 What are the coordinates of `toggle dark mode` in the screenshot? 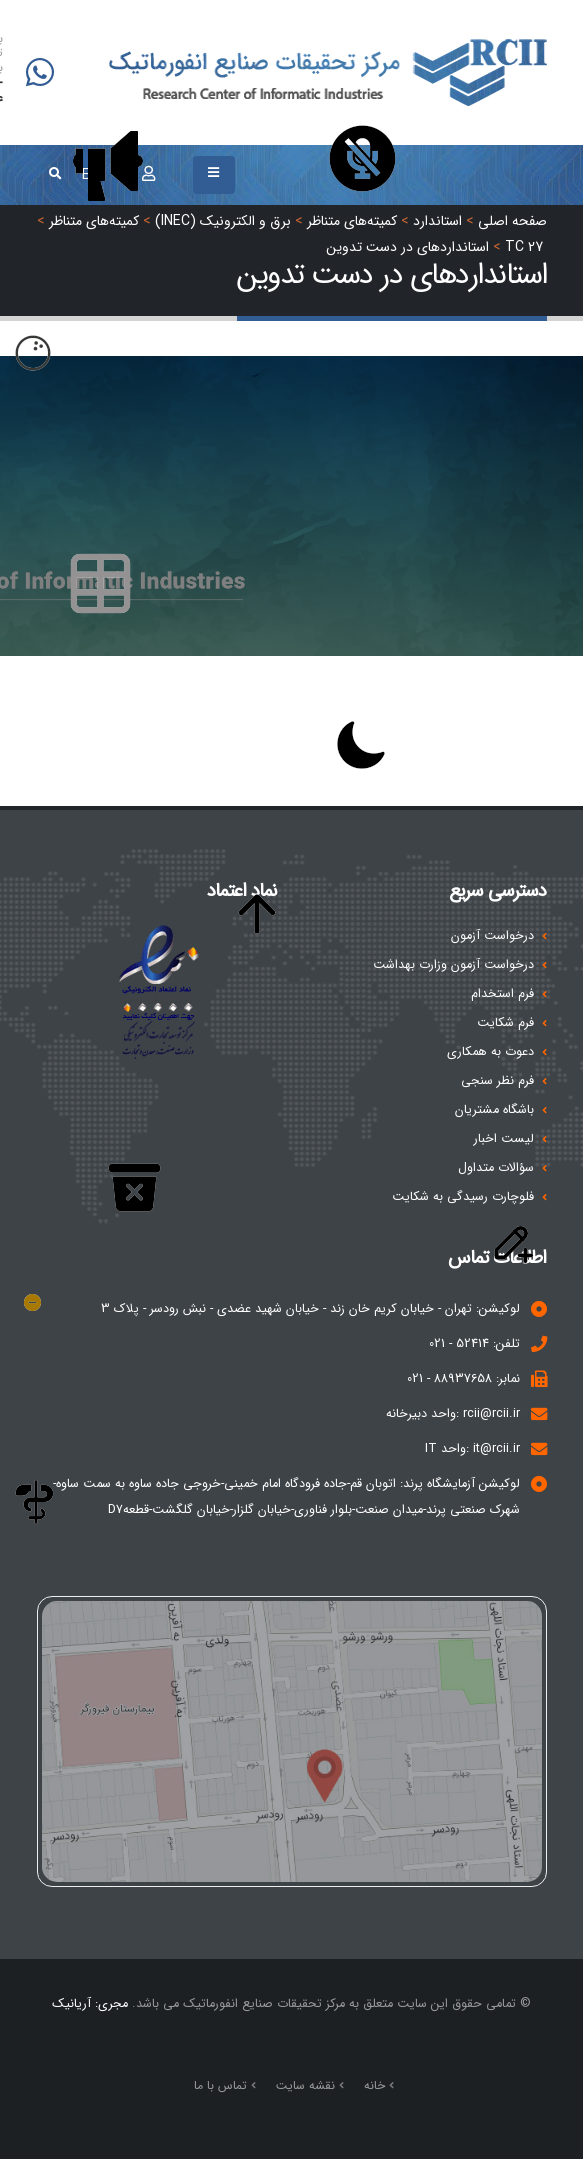 It's located at (361, 745).